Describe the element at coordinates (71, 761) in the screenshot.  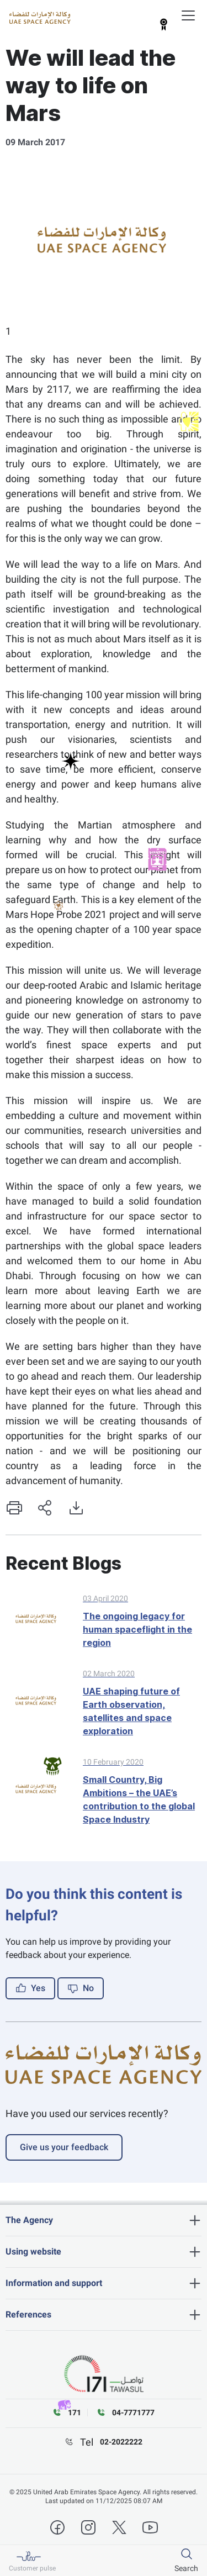
I see `navigate using compass or directional guide` at that location.